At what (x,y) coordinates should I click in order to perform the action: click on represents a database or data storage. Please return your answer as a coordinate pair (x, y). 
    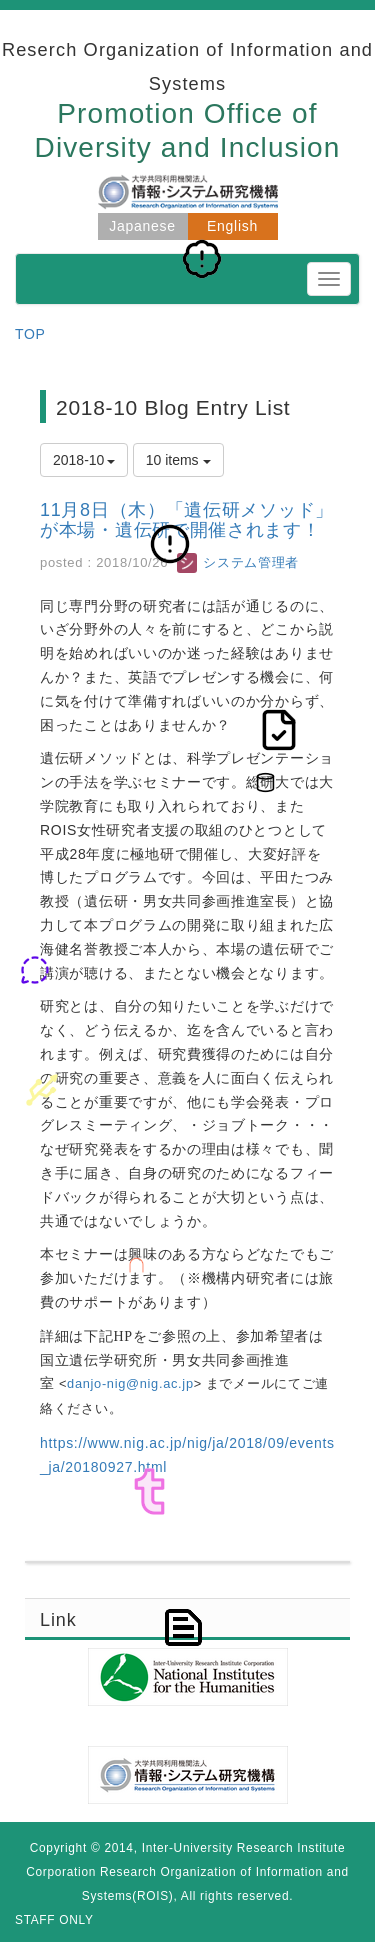
    Looking at the image, I should click on (265, 782).